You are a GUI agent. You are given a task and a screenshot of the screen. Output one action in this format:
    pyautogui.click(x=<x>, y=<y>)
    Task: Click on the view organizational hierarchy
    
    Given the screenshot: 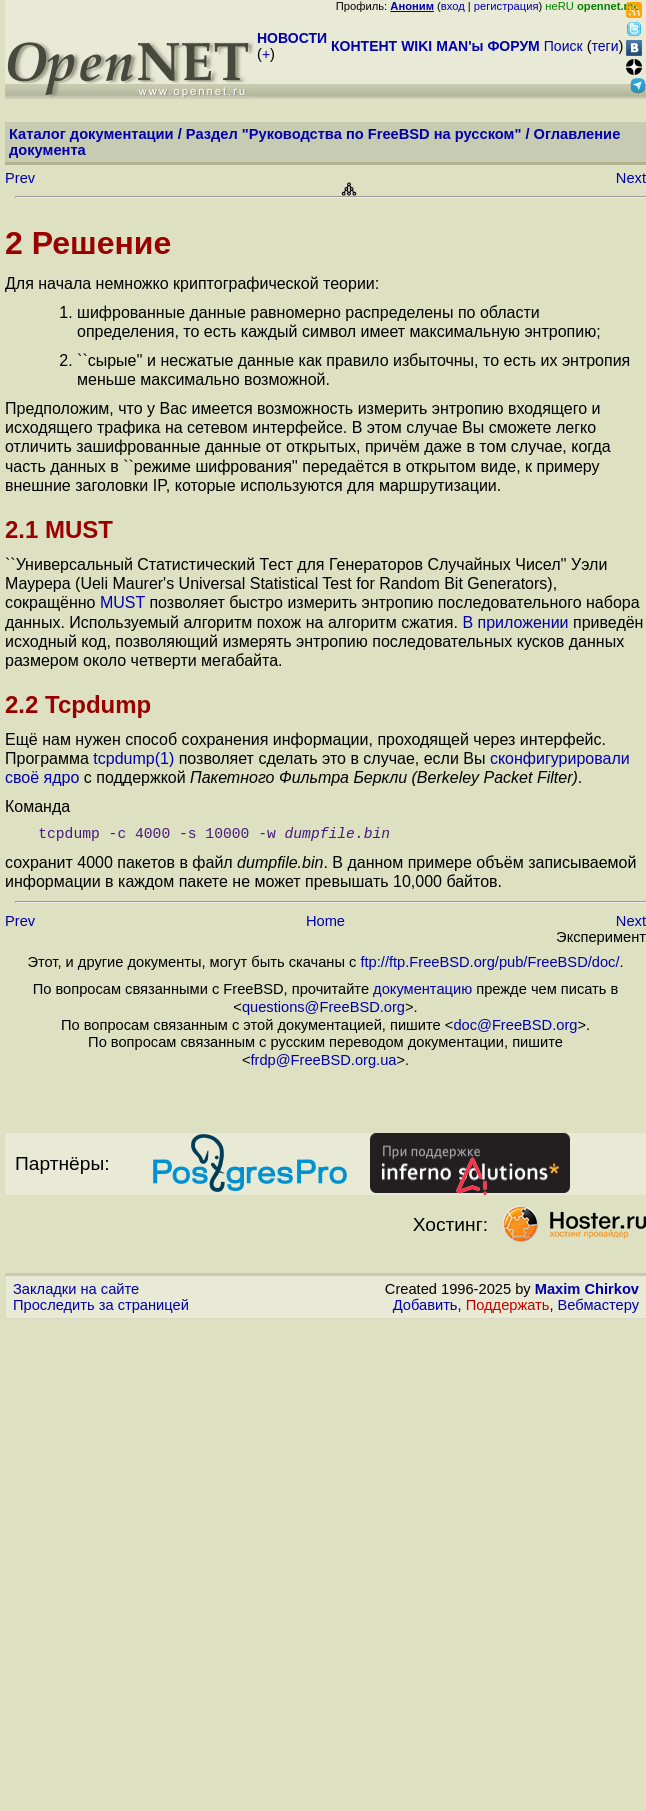 What is the action you would take?
    pyautogui.click(x=349, y=189)
    